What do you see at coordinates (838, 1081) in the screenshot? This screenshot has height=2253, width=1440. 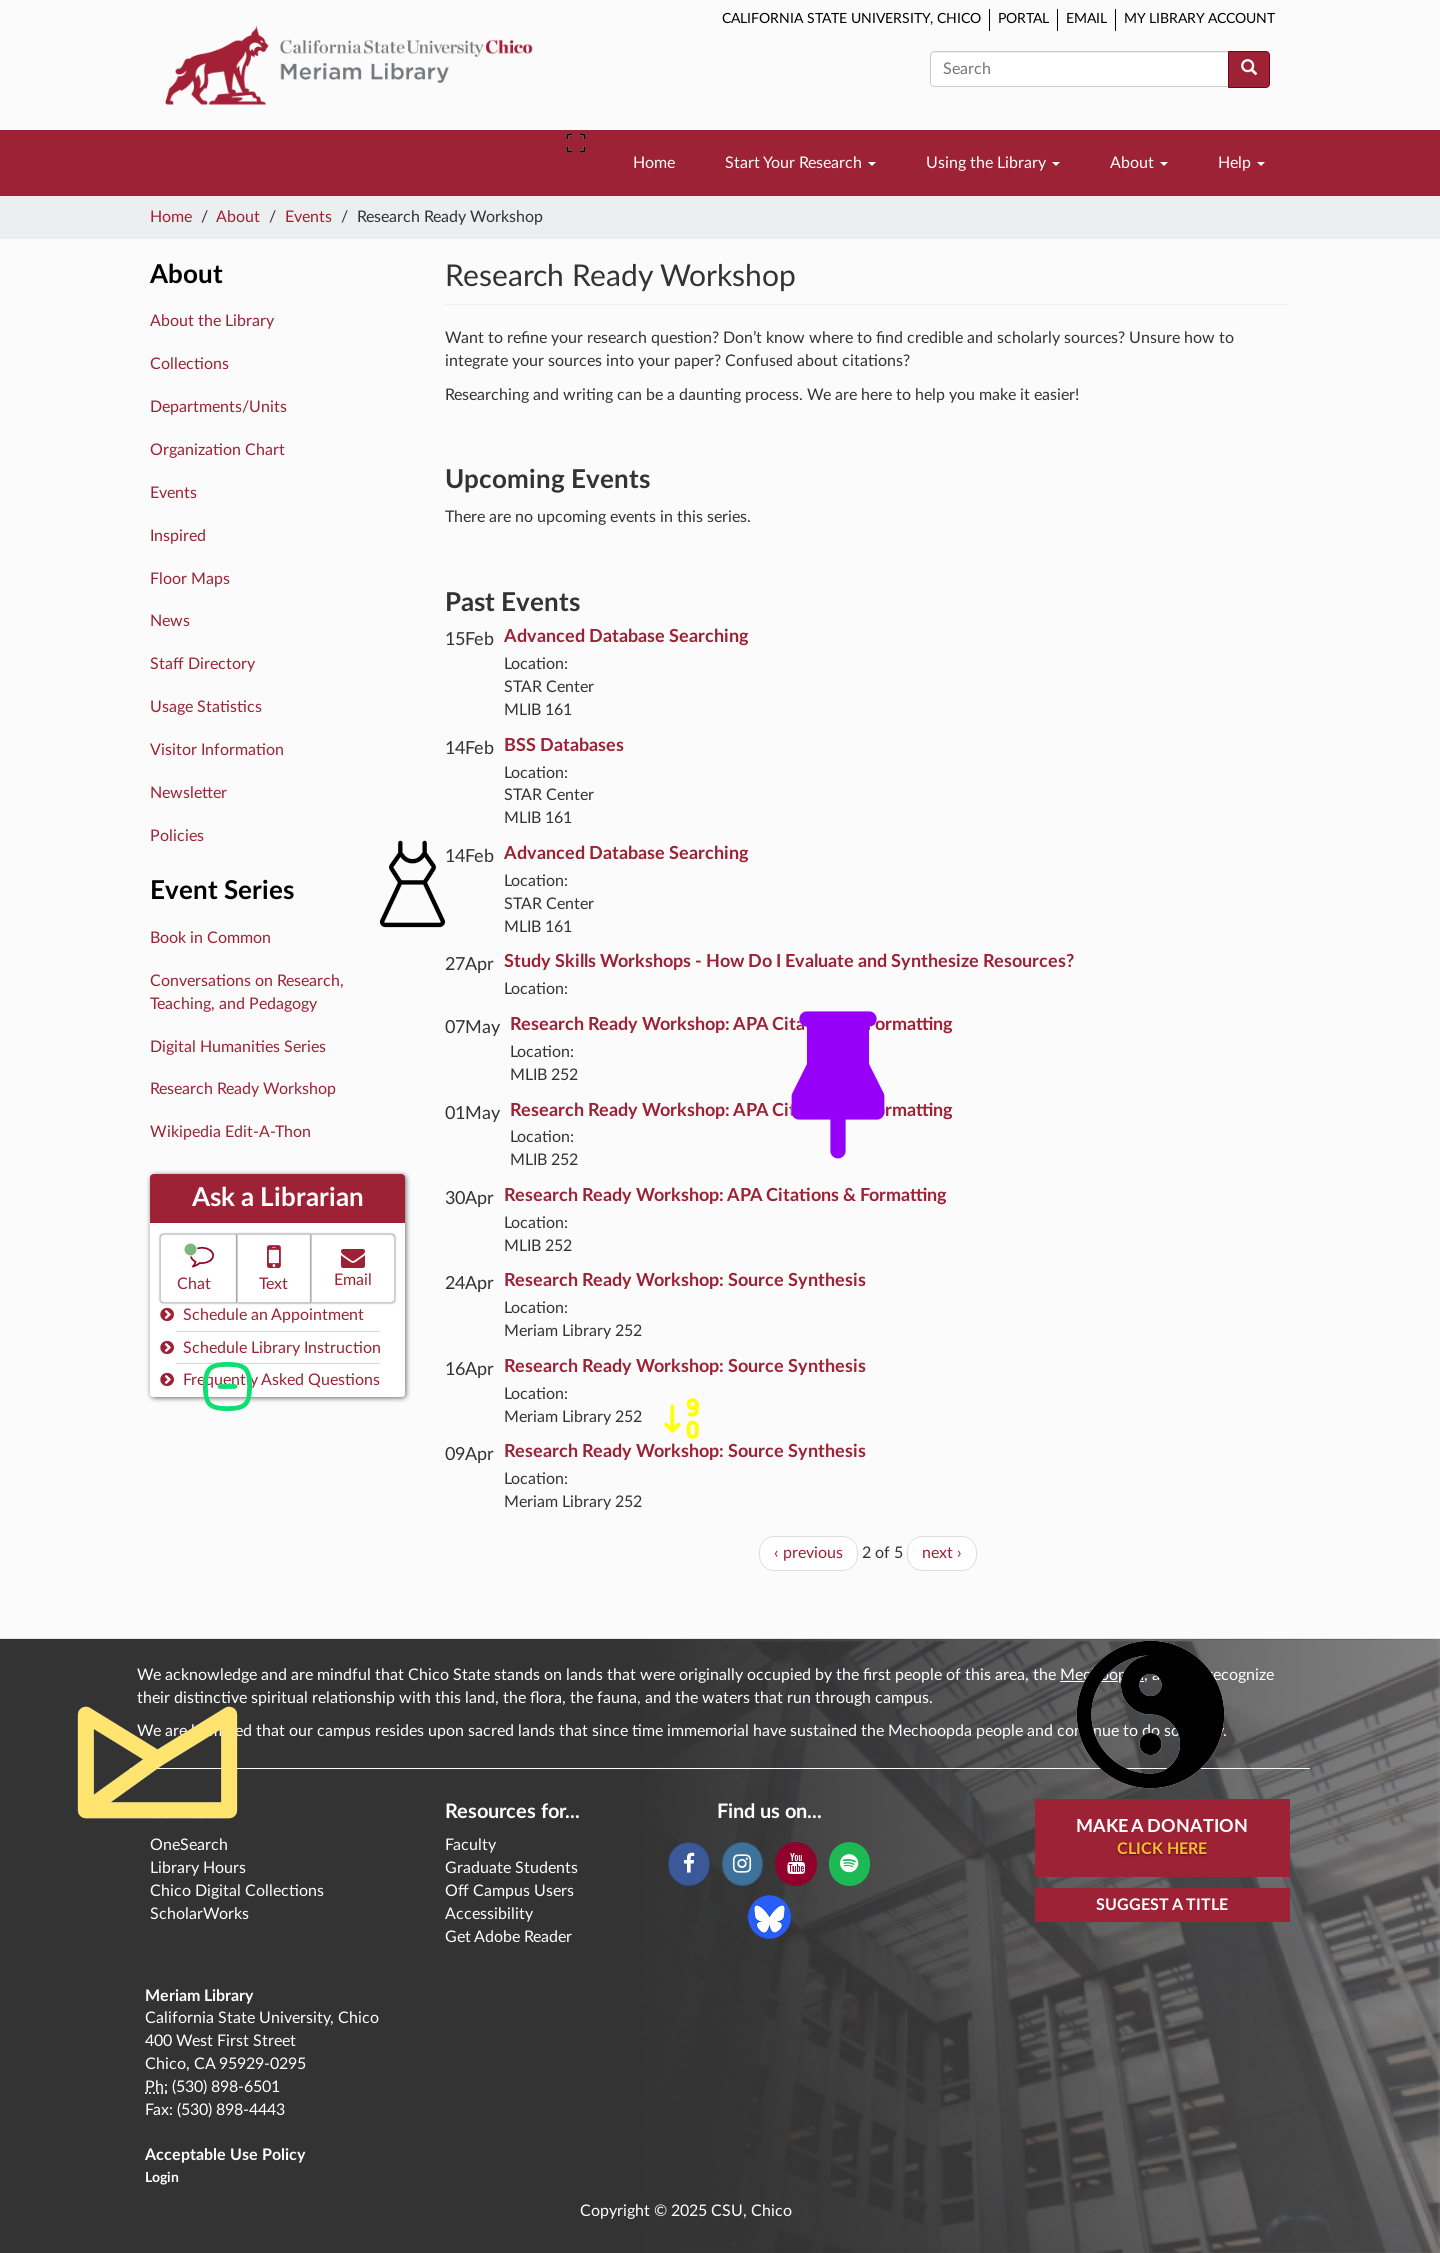 I see `pinned item or content` at bounding box center [838, 1081].